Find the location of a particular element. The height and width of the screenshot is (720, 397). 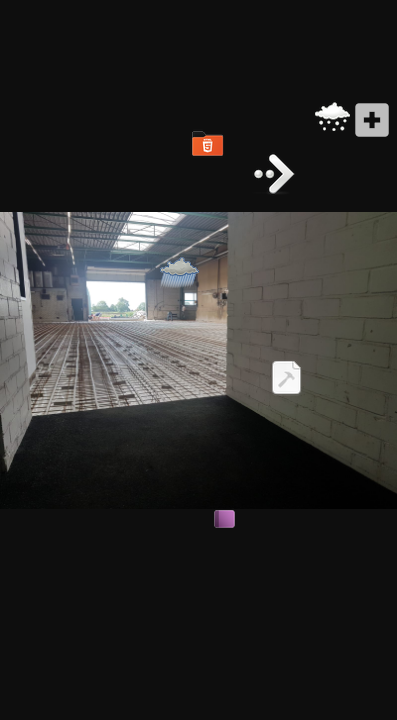

navigate to the next item or page is located at coordinates (274, 174).